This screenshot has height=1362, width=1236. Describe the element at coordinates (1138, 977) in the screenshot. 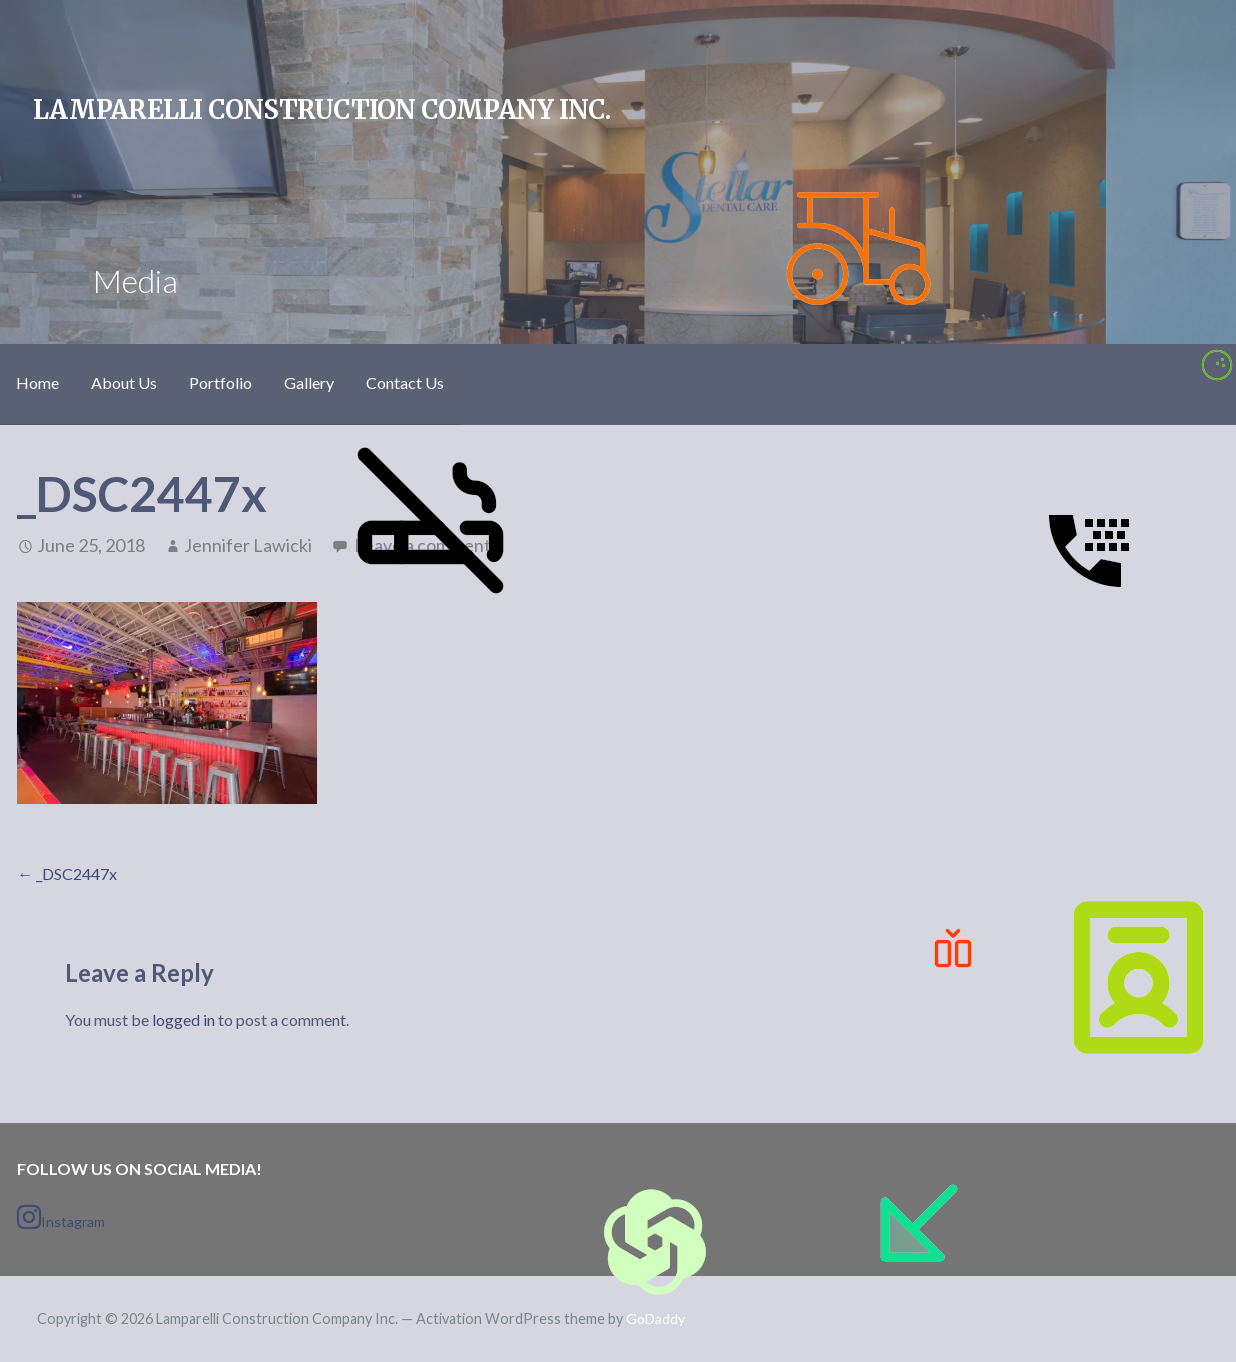

I see `view user profile or identity information` at that location.